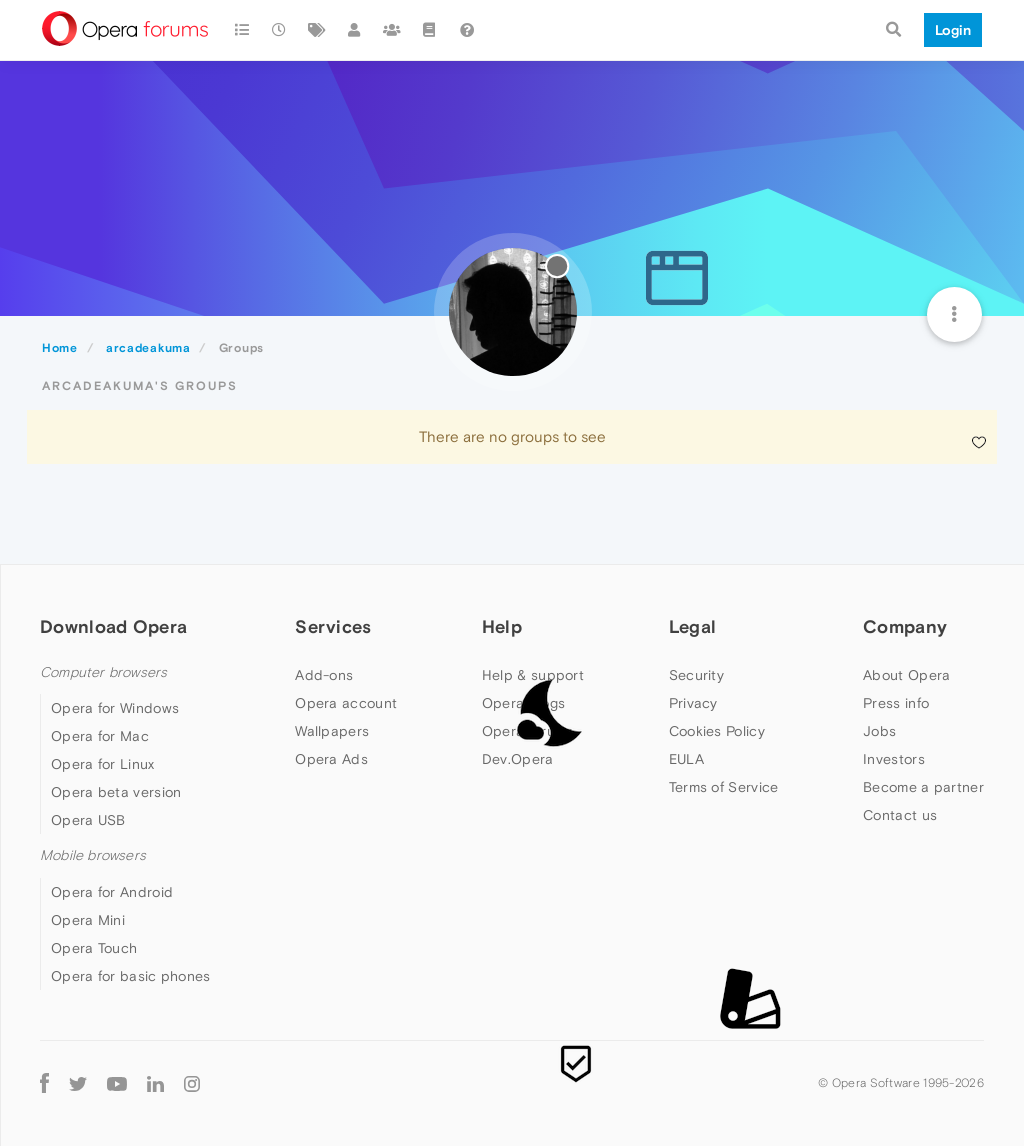  What do you see at coordinates (576, 1064) in the screenshot?
I see `mark a location as visited` at bounding box center [576, 1064].